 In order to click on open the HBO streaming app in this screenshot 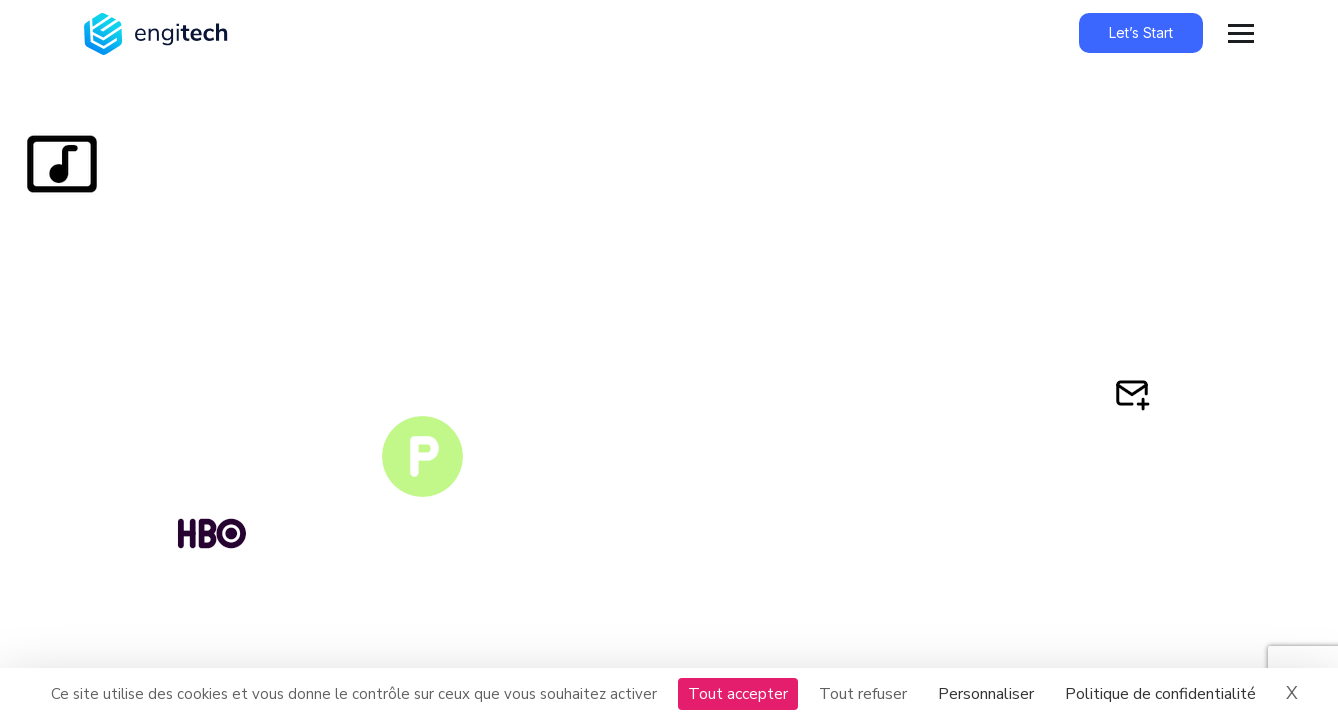, I will do `click(210, 533)`.